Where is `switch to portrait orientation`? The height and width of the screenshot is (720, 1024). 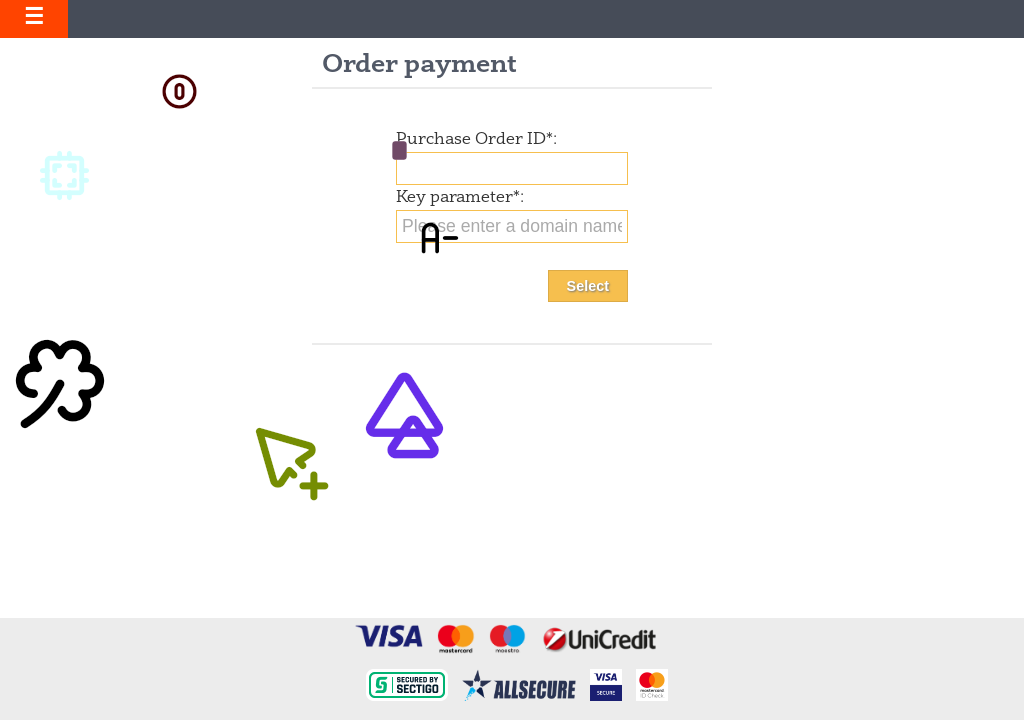
switch to portrait orientation is located at coordinates (399, 150).